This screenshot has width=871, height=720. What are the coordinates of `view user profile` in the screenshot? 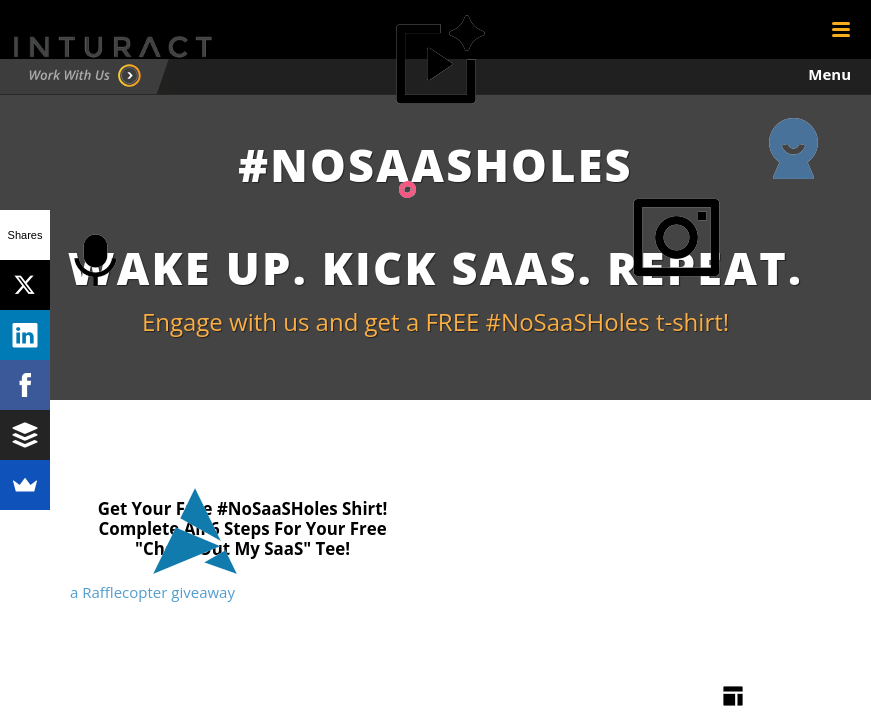 It's located at (793, 148).